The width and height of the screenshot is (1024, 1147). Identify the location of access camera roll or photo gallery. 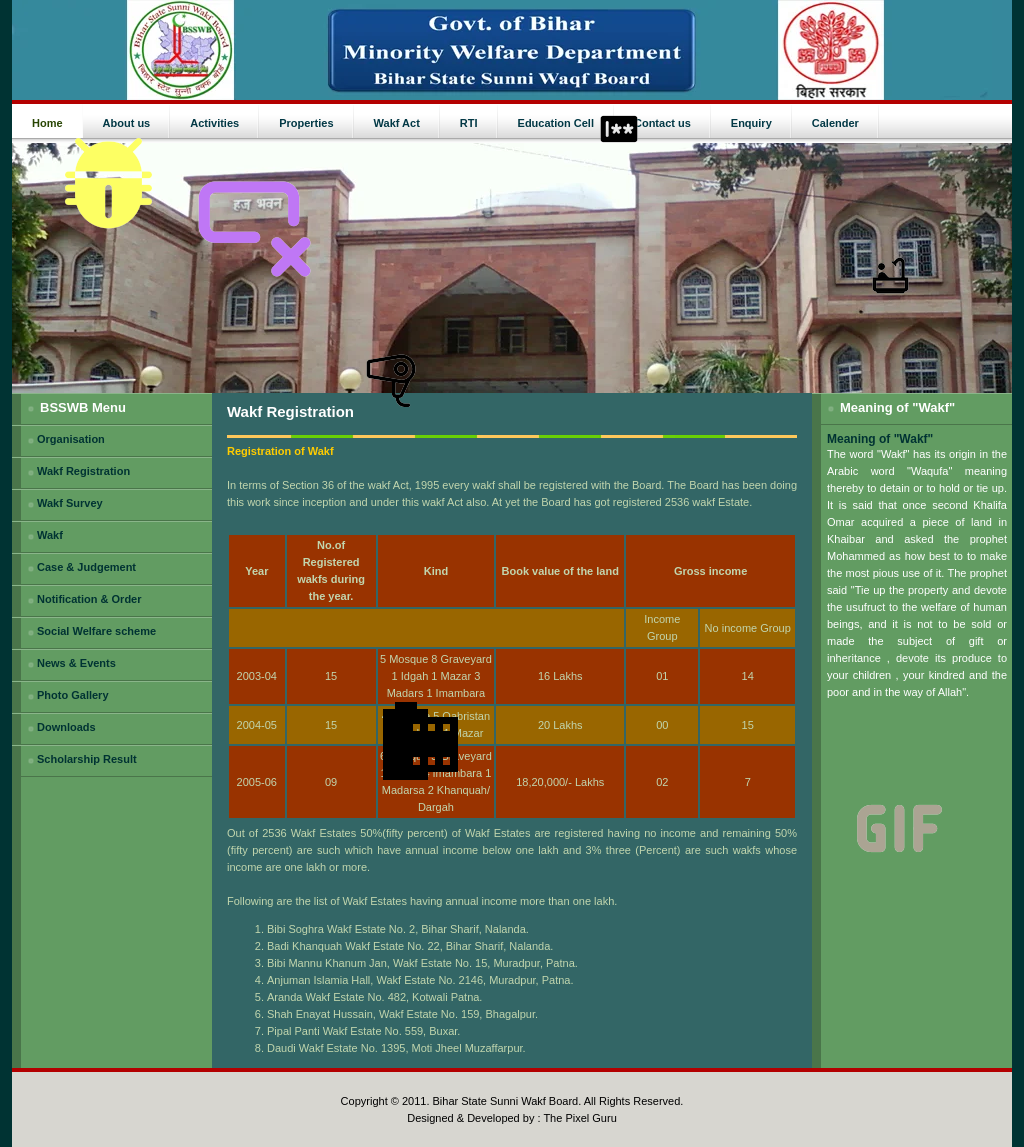
(420, 742).